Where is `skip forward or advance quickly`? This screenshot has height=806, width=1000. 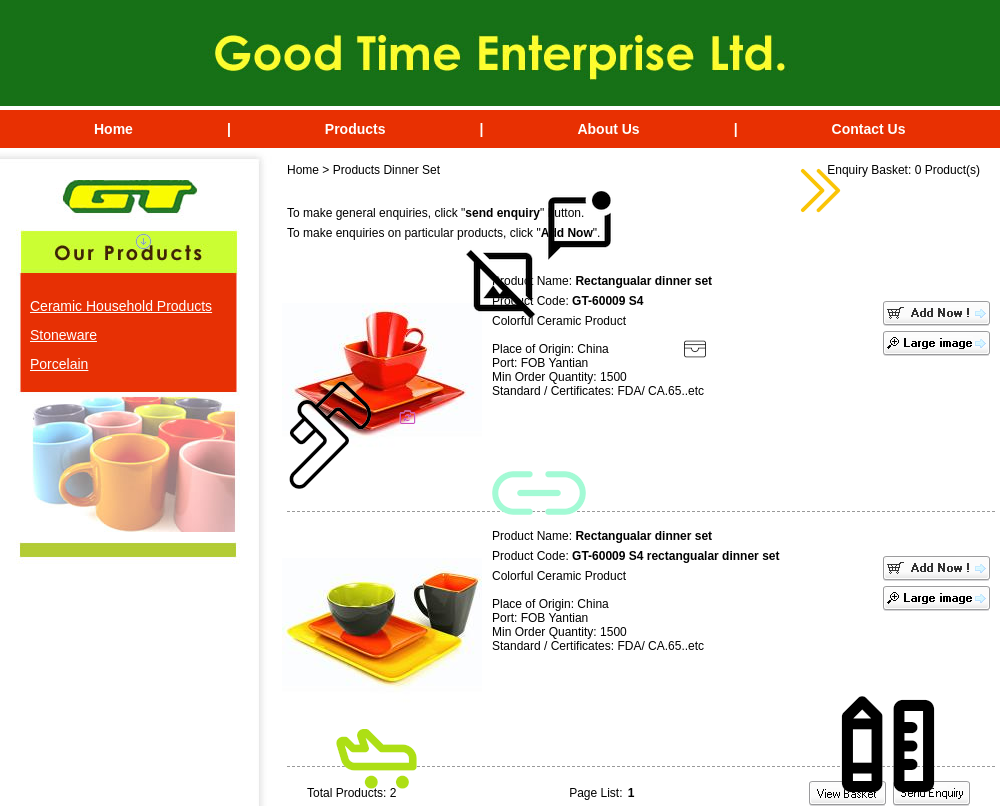 skip forward or advance quickly is located at coordinates (820, 190).